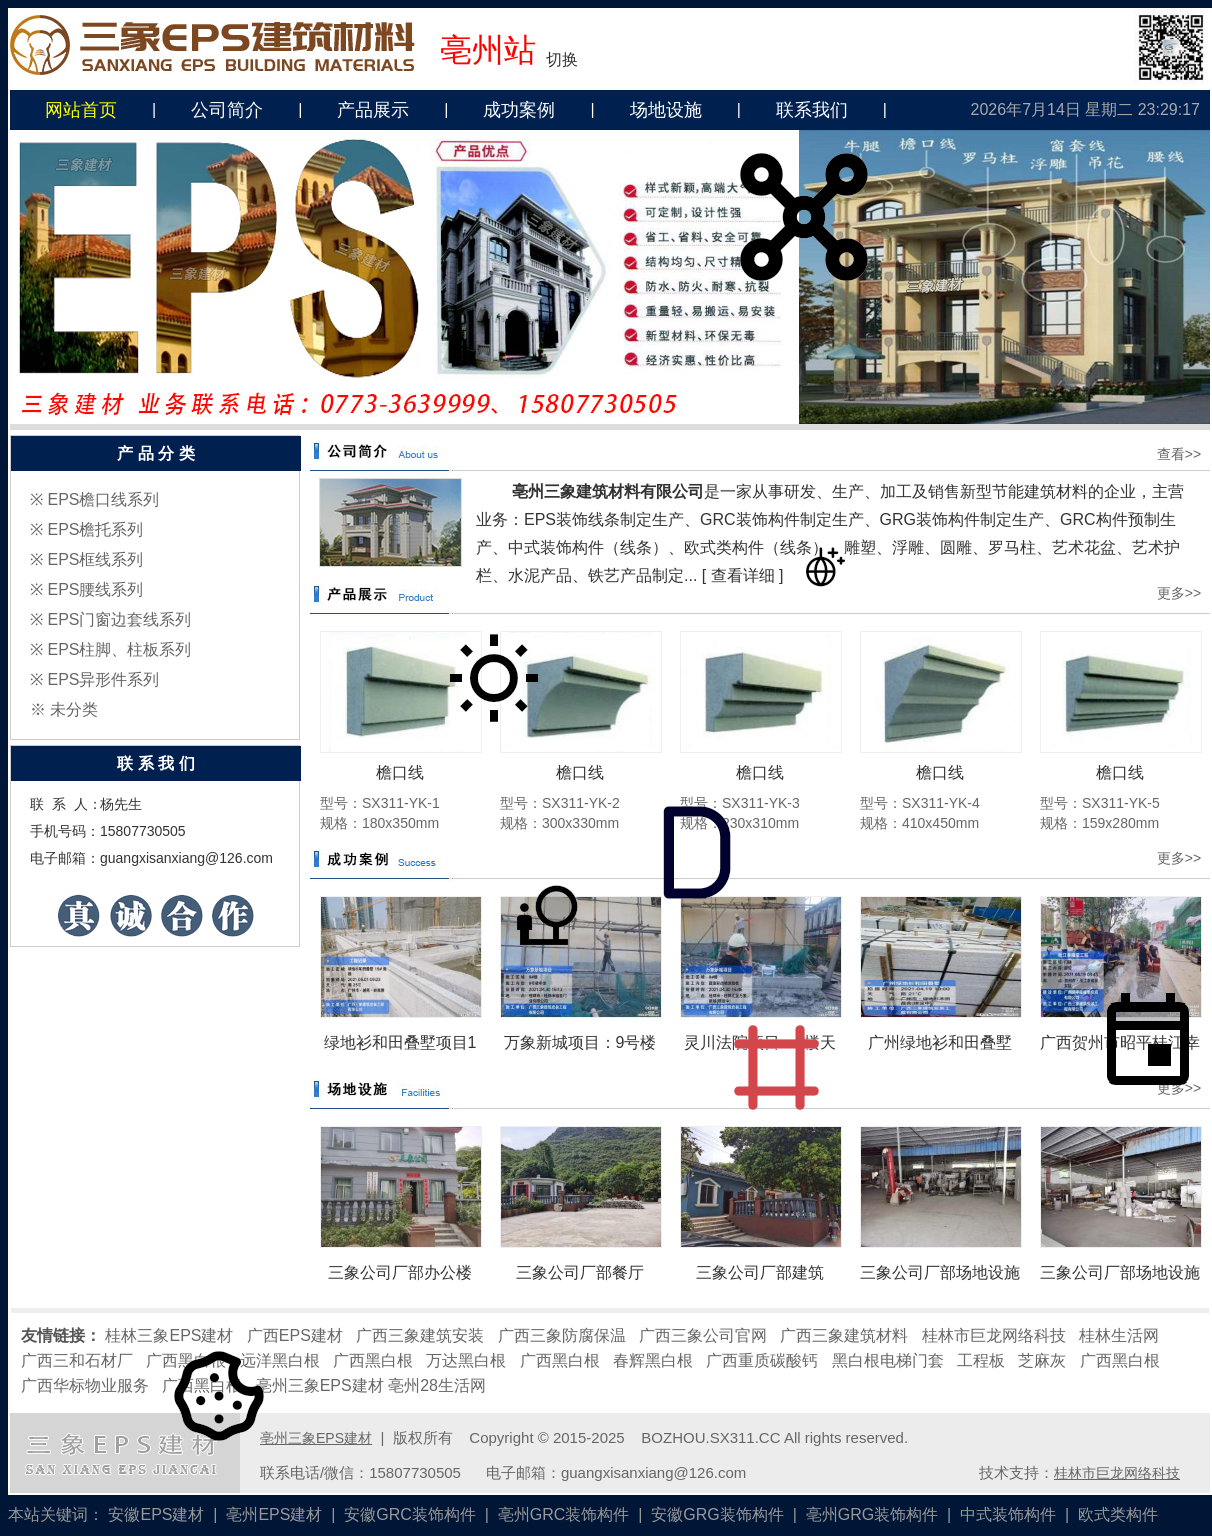 The width and height of the screenshot is (1212, 1536). I want to click on represents the letter D in alphabetical navigation, so click(694, 852).